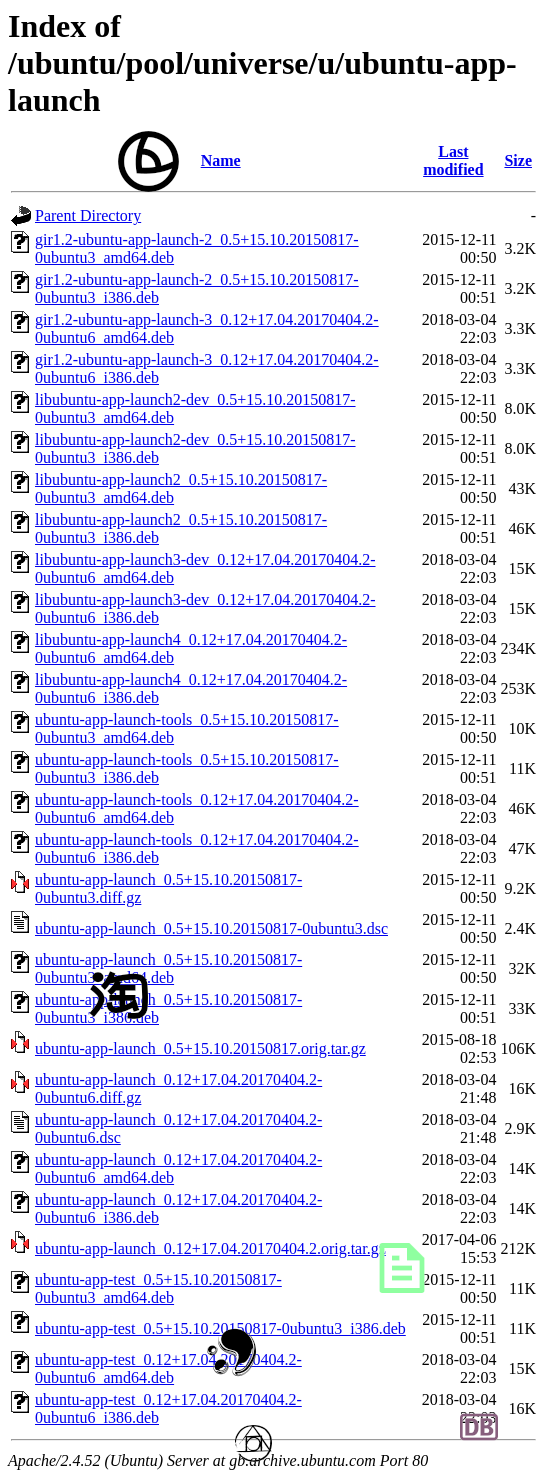  What do you see at coordinates (118, 995) in the screenshot?
I see `open Taobao app` at bounding box center [118, 995].